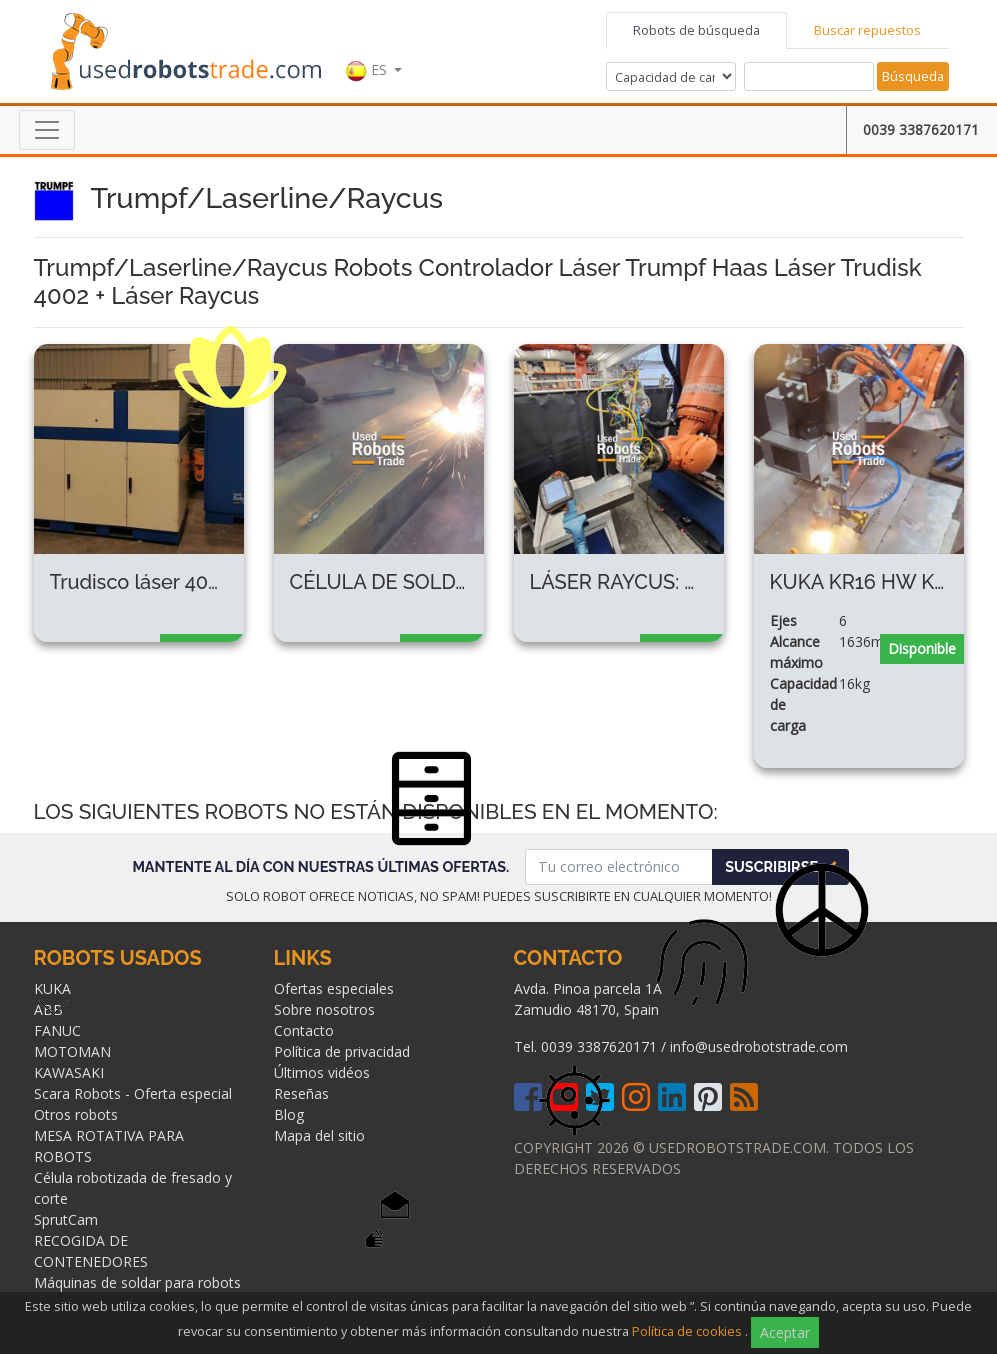 This screenshot has width=997, height=1354. Describe the element at coordinates (822, 910) in the screenshot. I see `indicates a peaceful or non-violent mode/setting` at that location.